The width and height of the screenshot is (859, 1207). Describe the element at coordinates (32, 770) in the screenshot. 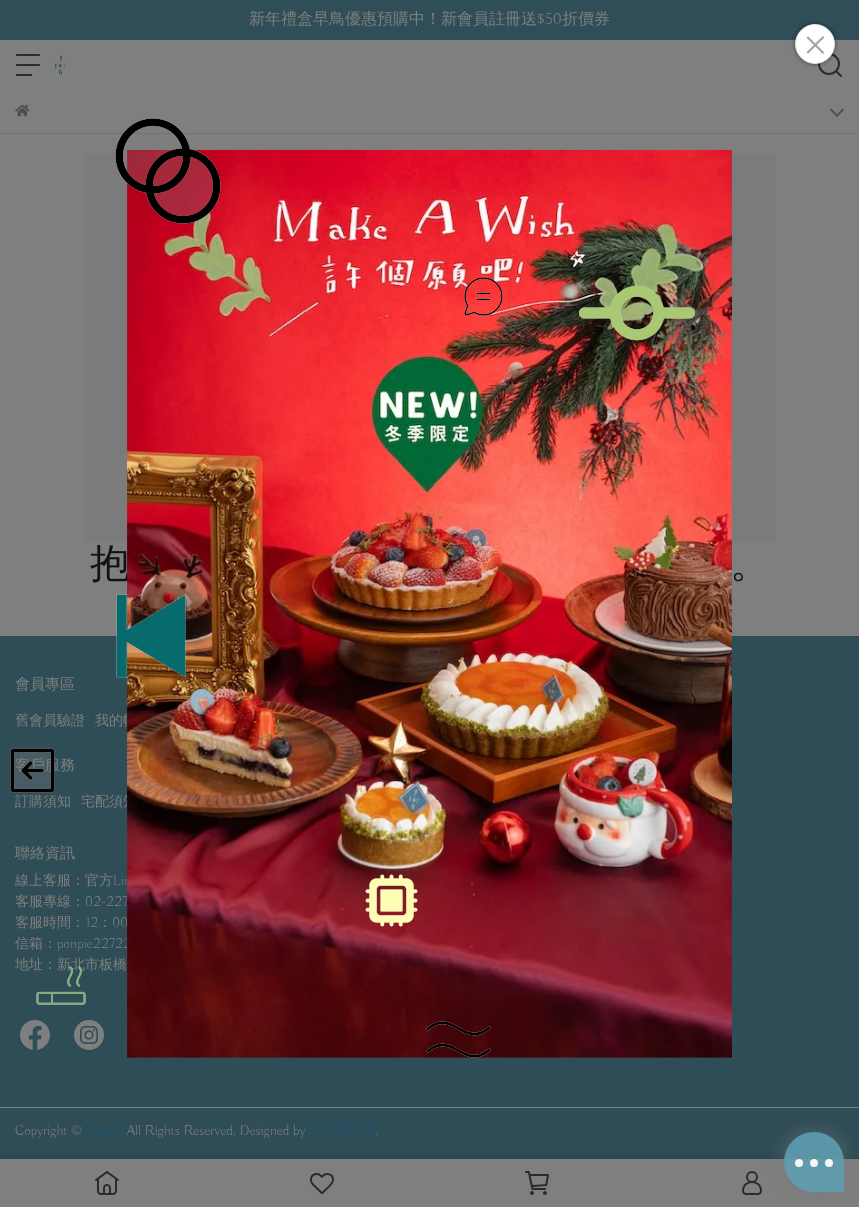

I see `go back to the previous screen` at that location.